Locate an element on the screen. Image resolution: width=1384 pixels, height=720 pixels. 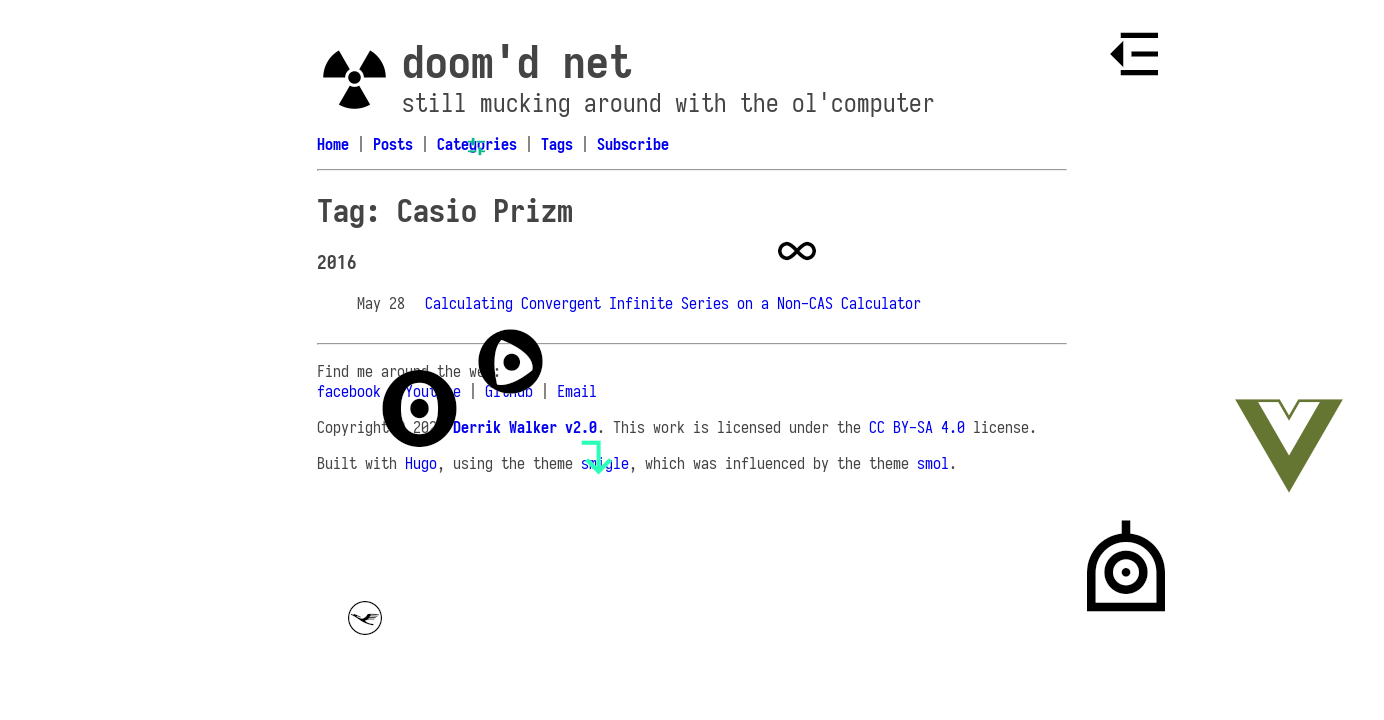
internet computer protocol (ICP) logo is located at coordinates (797, 251).